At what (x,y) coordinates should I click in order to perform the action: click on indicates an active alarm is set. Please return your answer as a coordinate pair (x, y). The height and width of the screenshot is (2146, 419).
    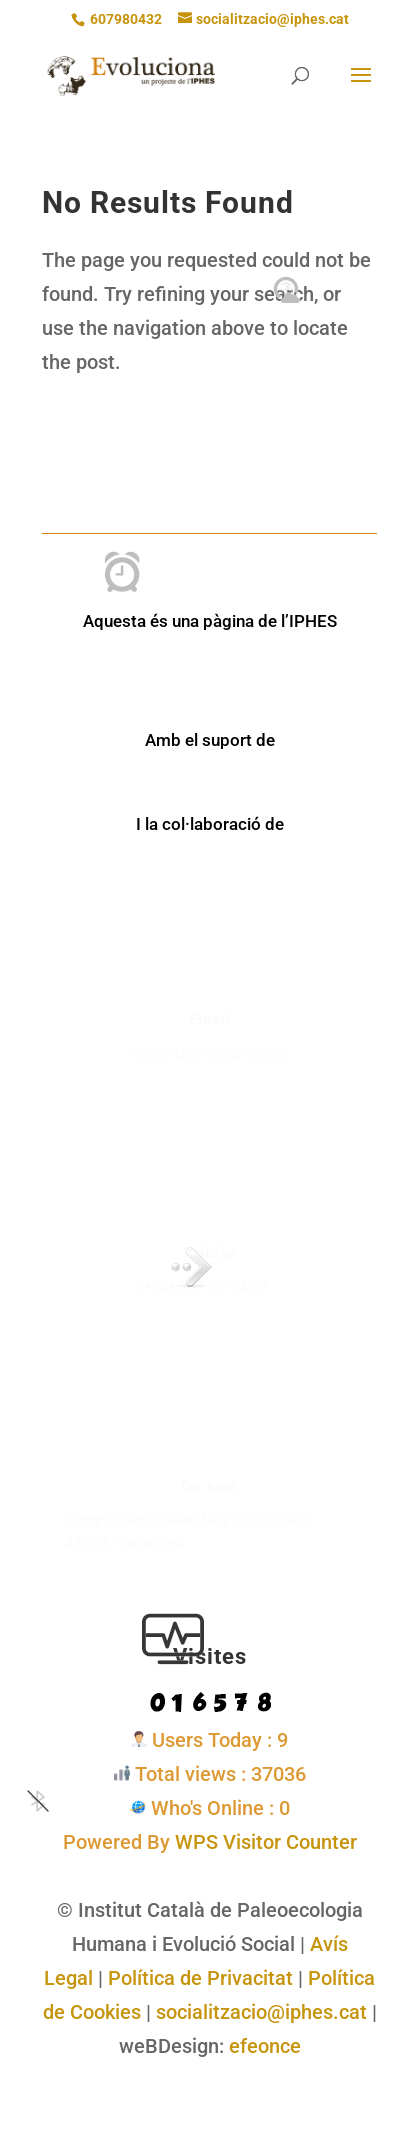
    Looking at the image, I should click on (123, 570).